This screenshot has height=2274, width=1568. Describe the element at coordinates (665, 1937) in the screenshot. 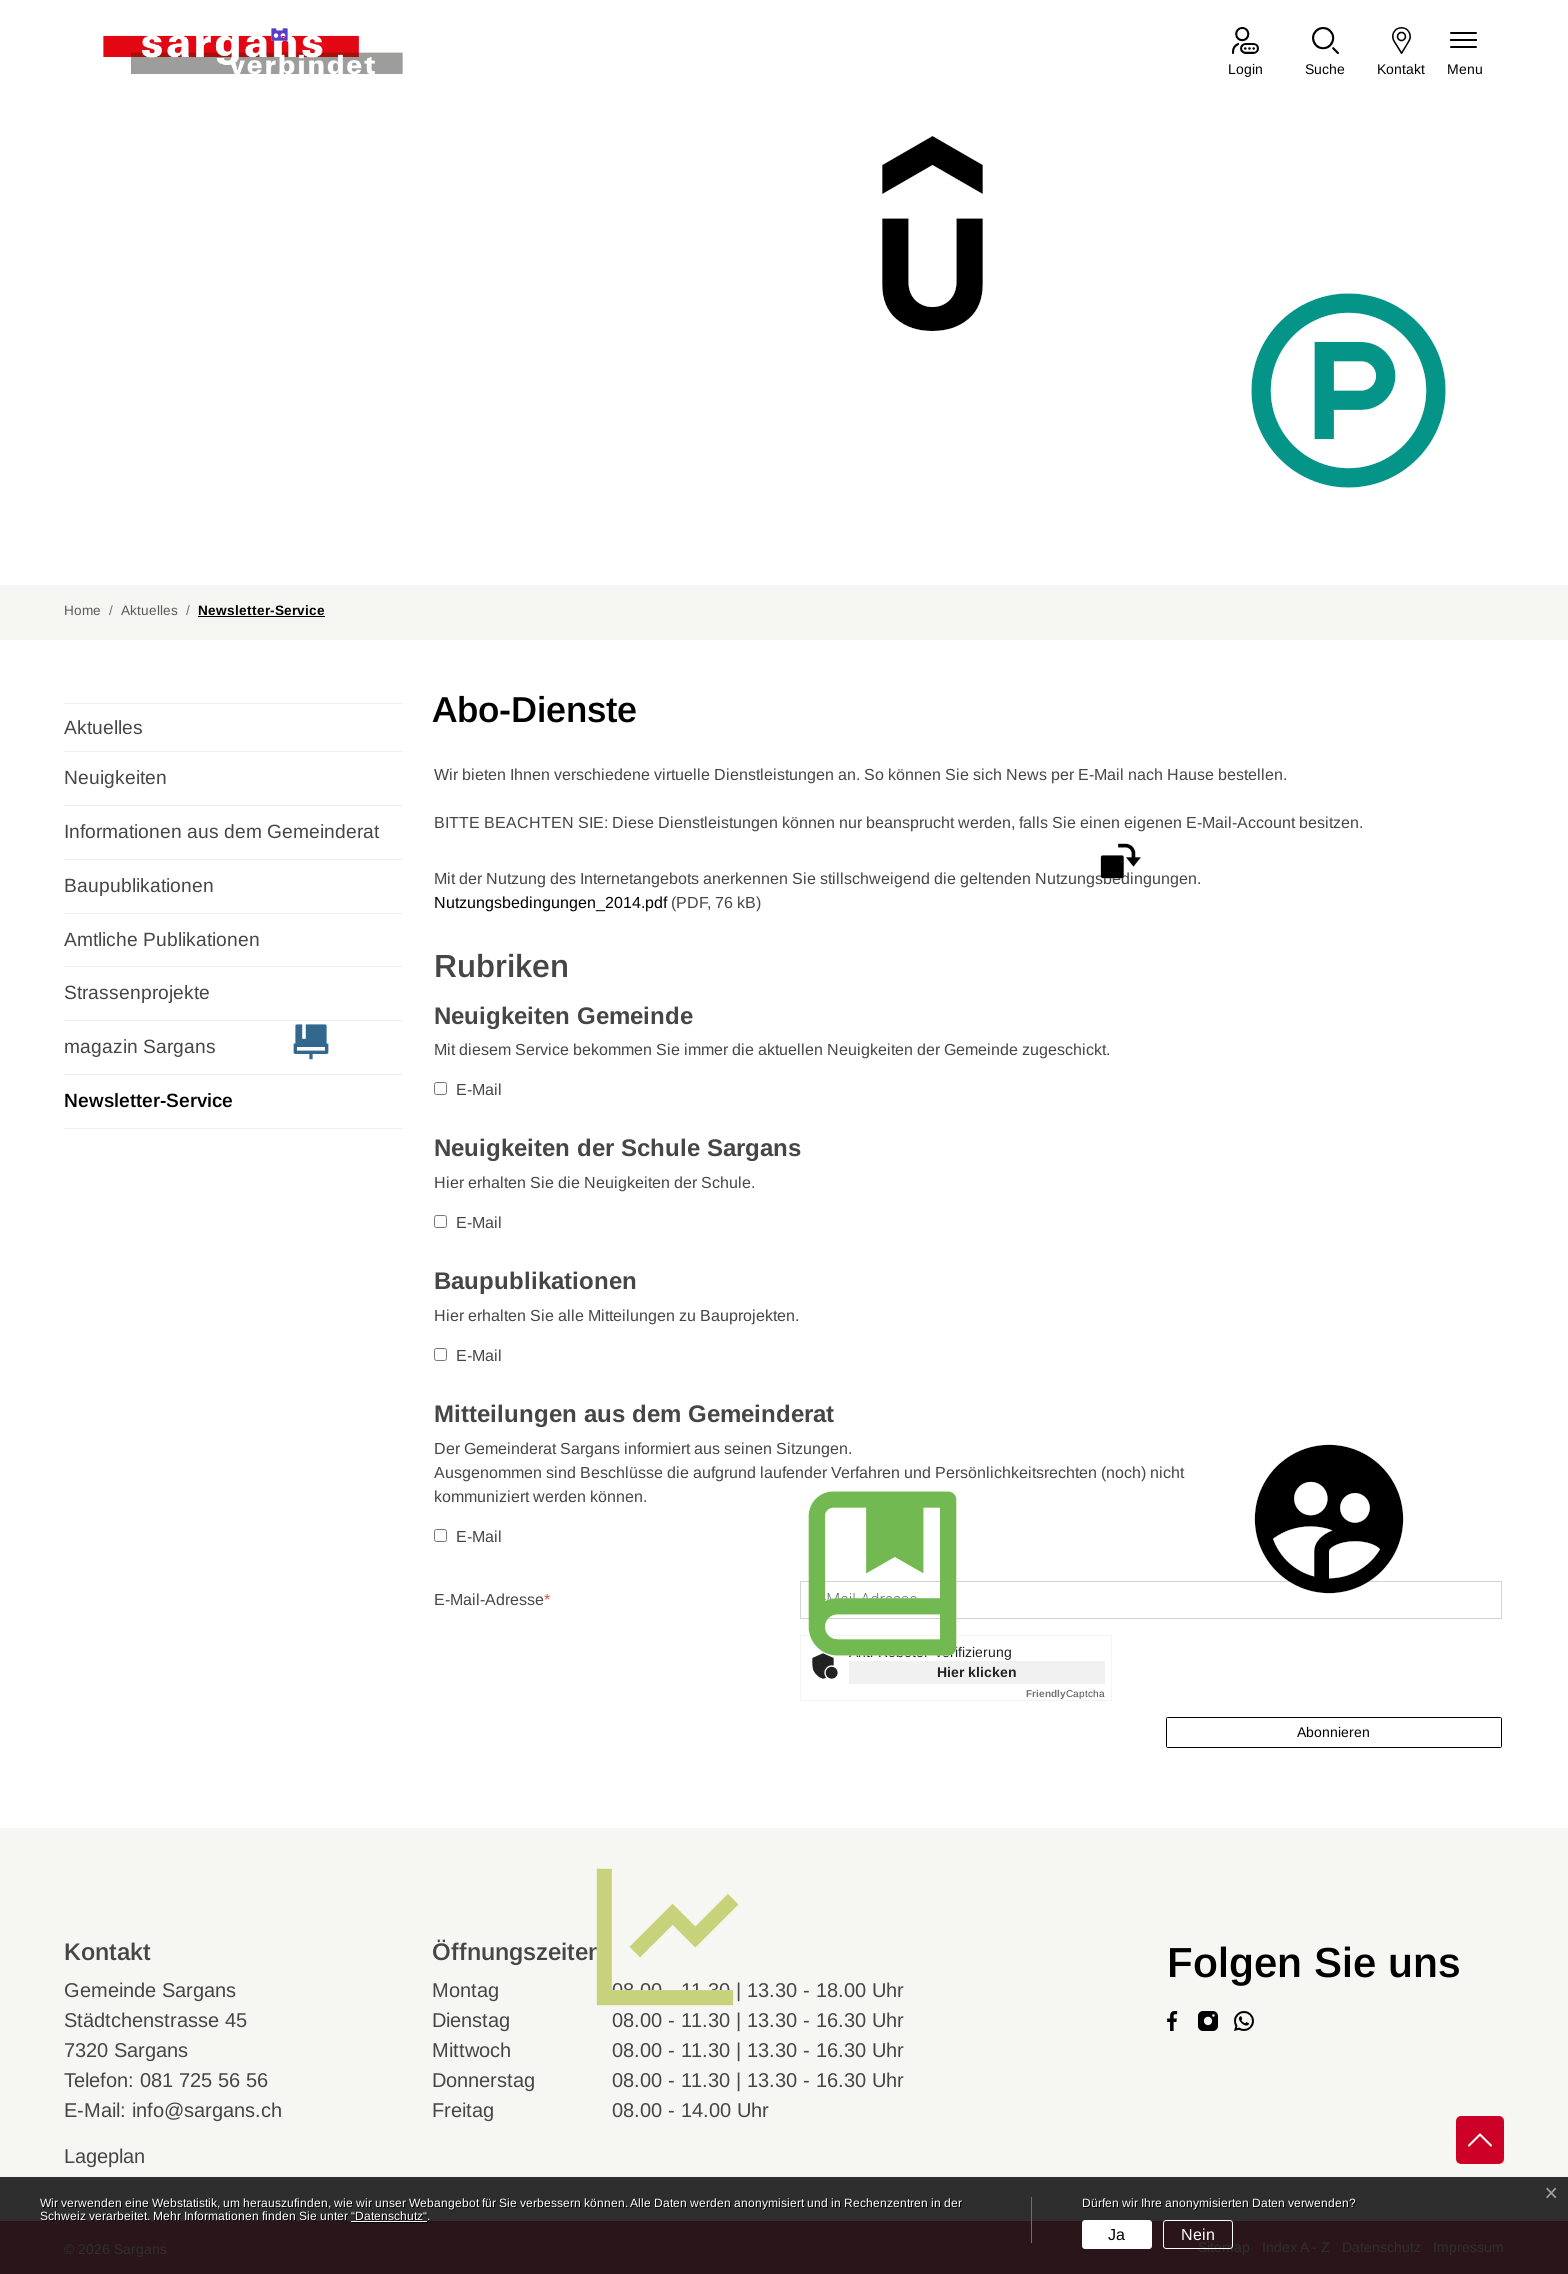

I see `view analytics or performance data` at that location.